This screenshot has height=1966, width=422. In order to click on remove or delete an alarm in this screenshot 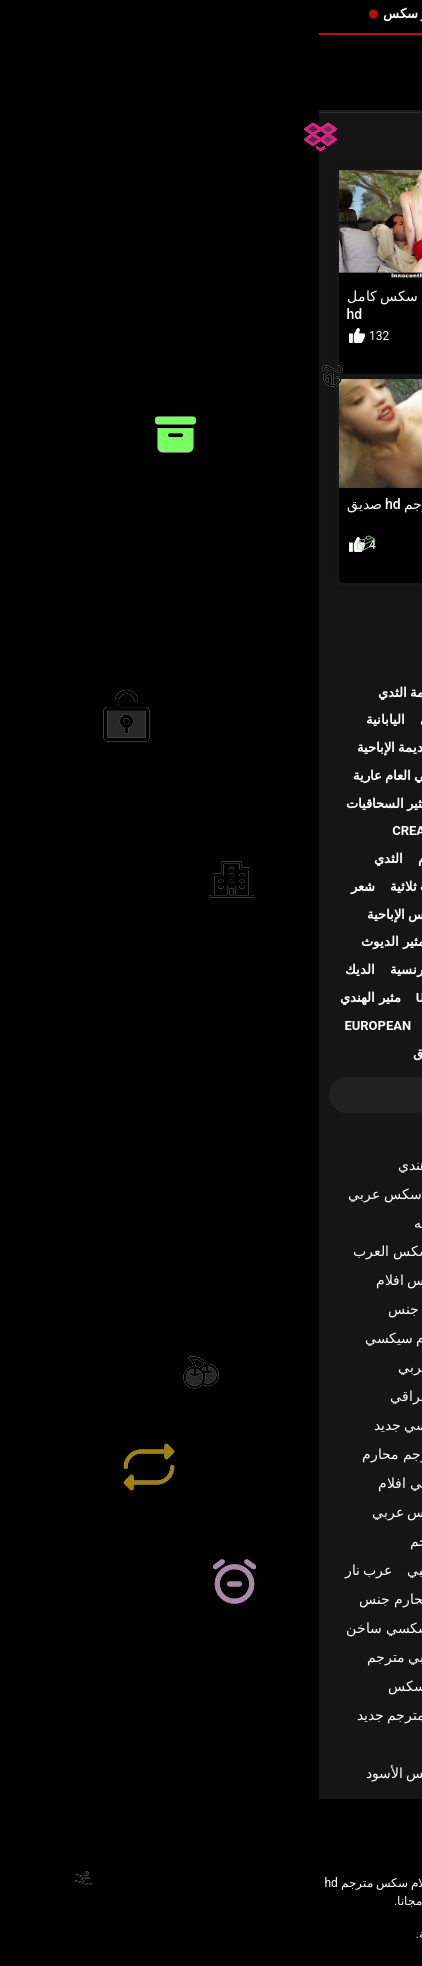, I will do `click(234, 1581)`.